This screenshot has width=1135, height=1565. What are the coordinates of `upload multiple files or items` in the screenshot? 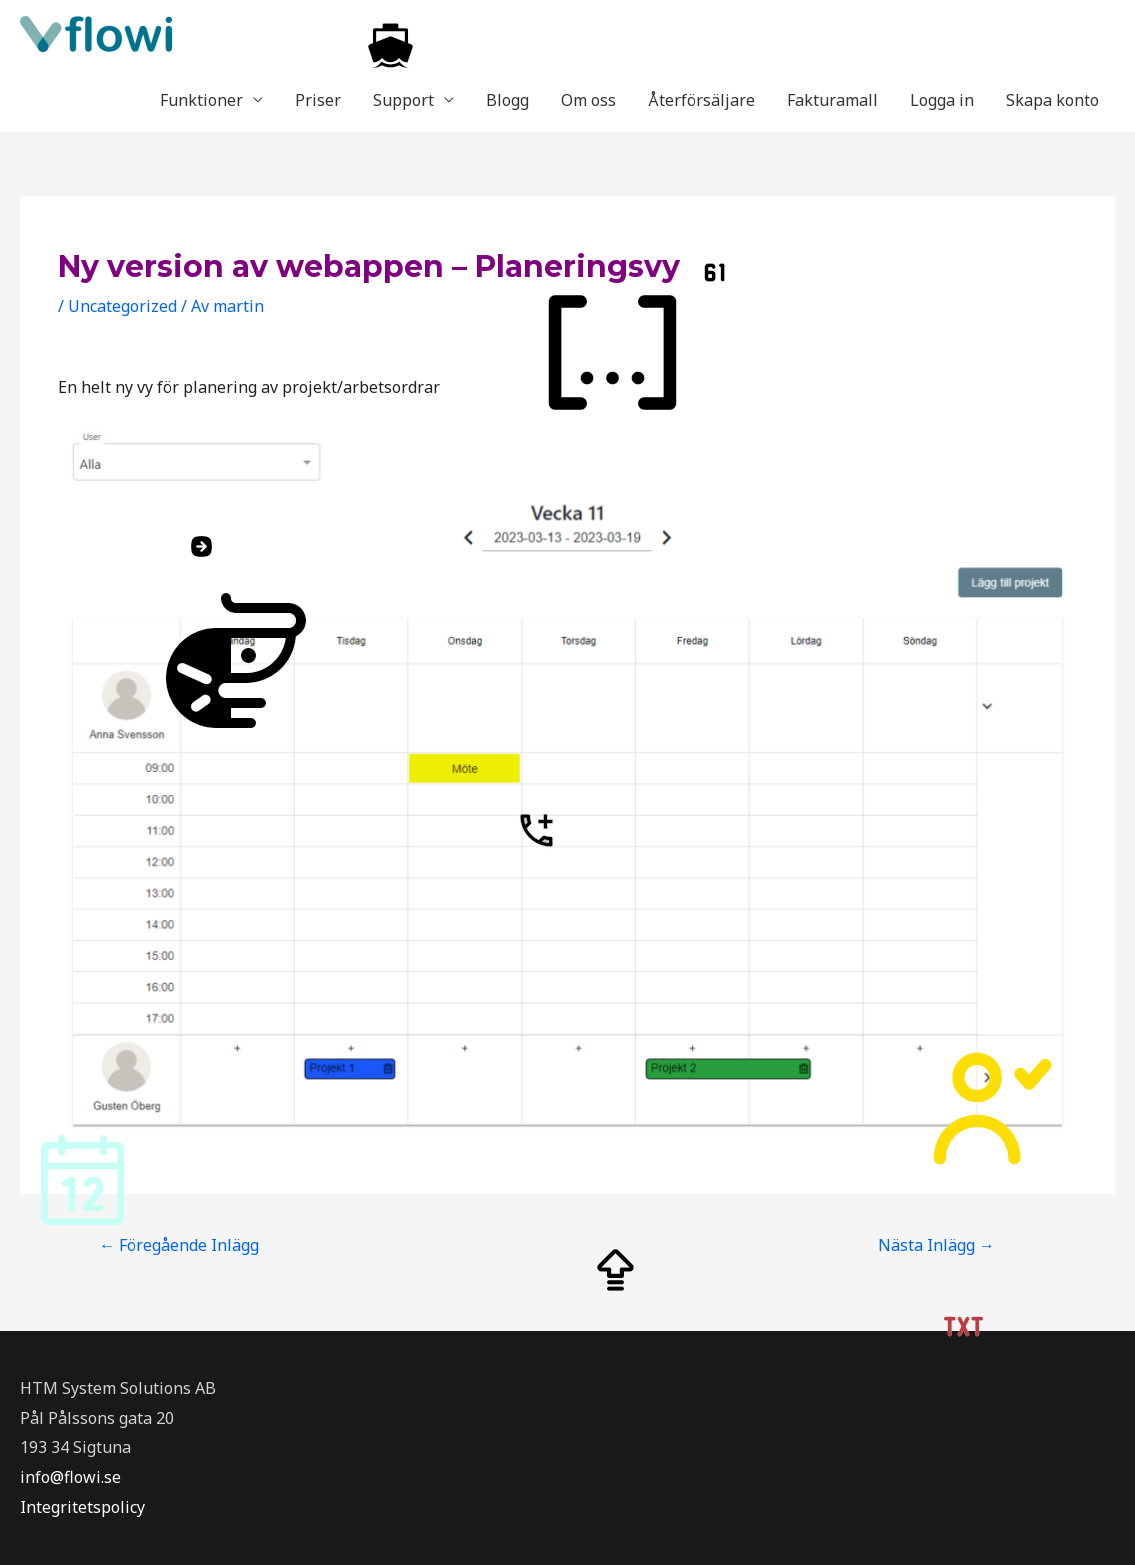 It's located at (615, 1269).